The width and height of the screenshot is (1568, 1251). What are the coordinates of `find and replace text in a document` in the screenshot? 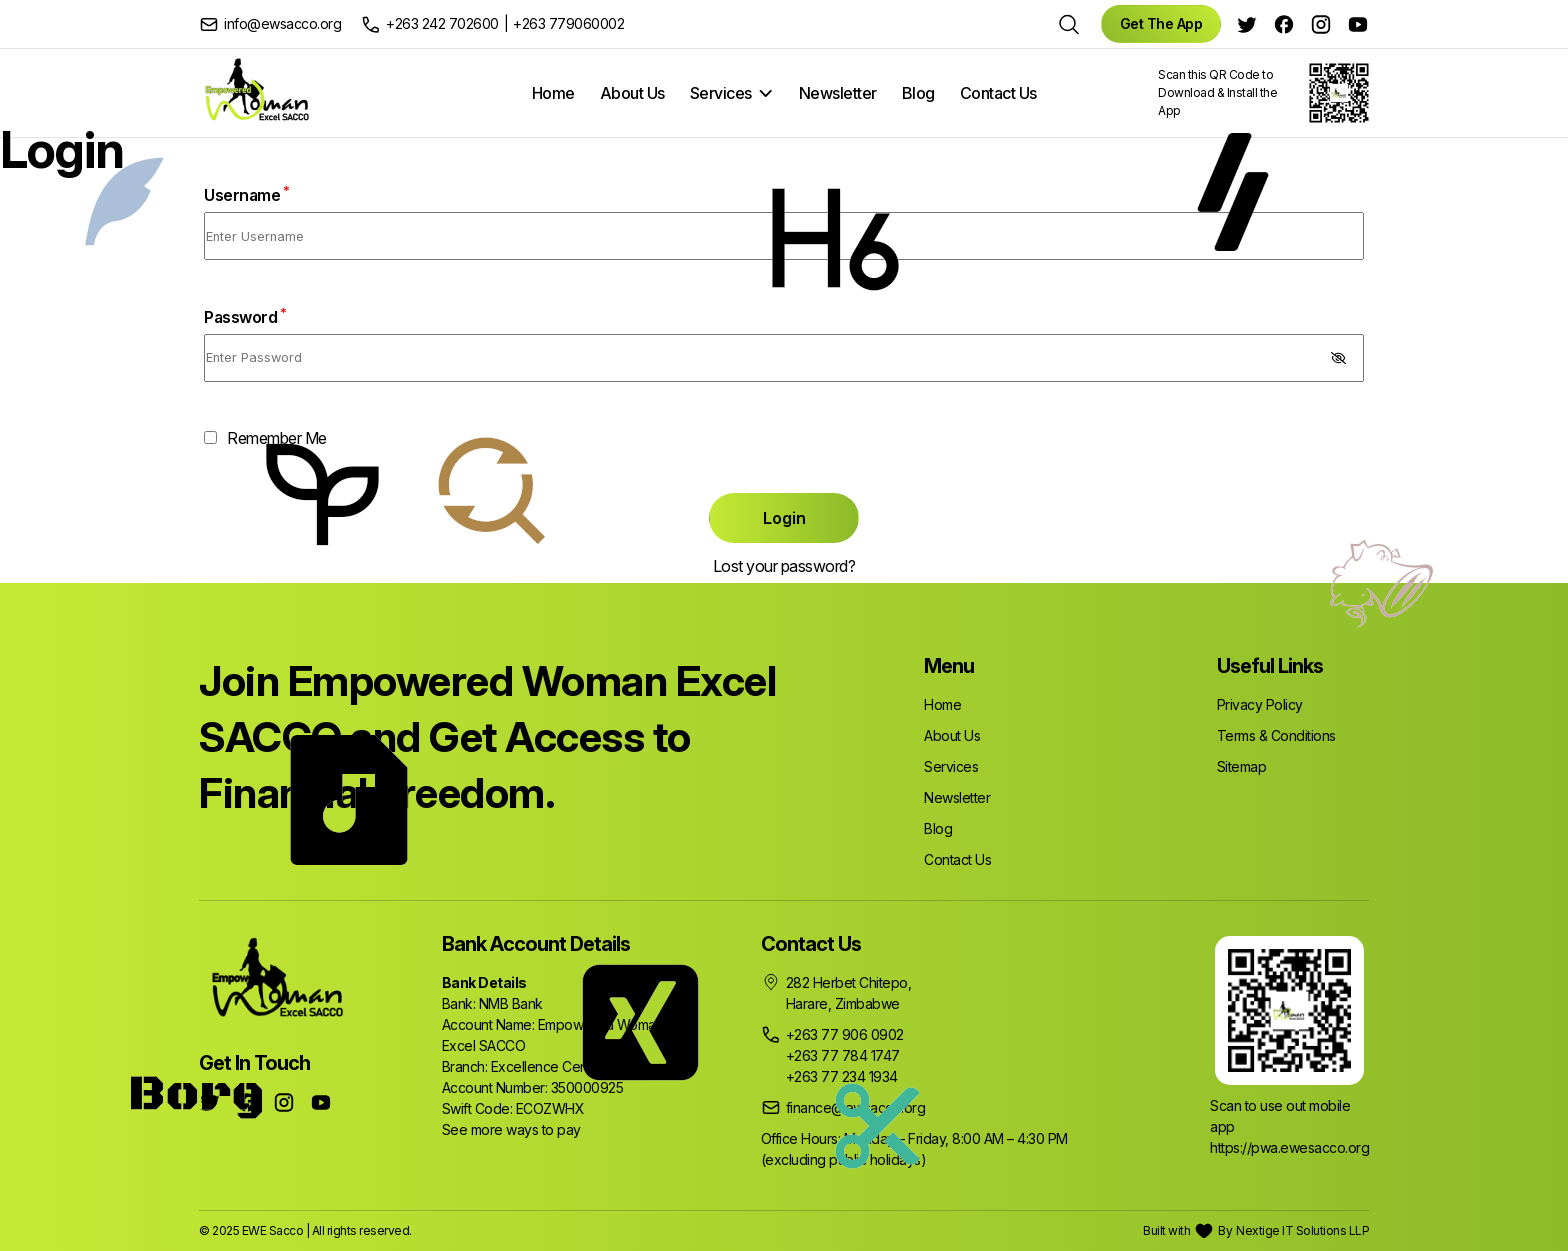 It's located at (491, 490).